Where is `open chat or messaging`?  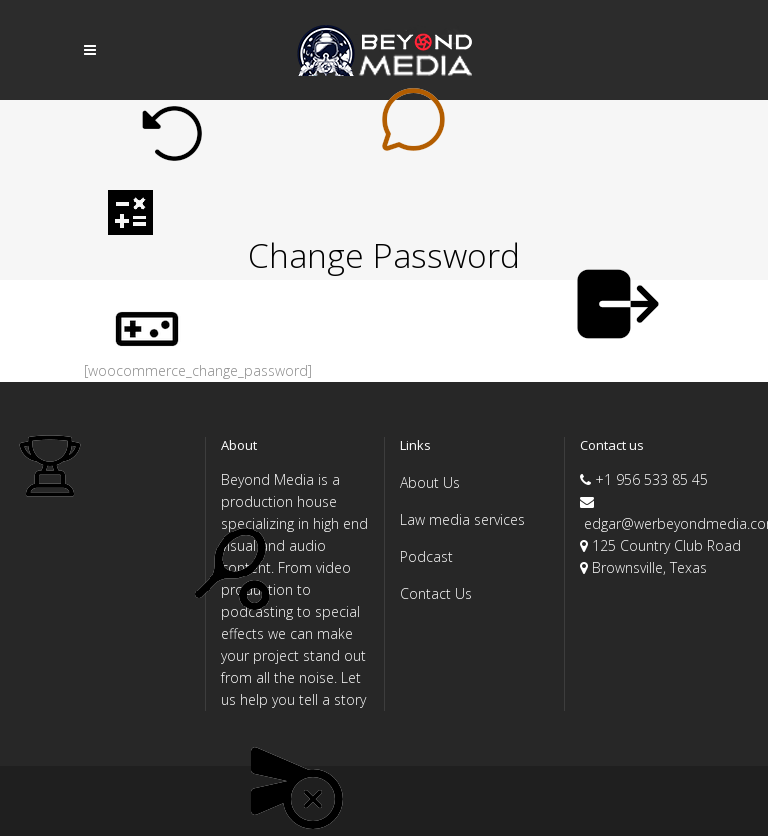
open chat or messaging is located at coordinates (413, 119).